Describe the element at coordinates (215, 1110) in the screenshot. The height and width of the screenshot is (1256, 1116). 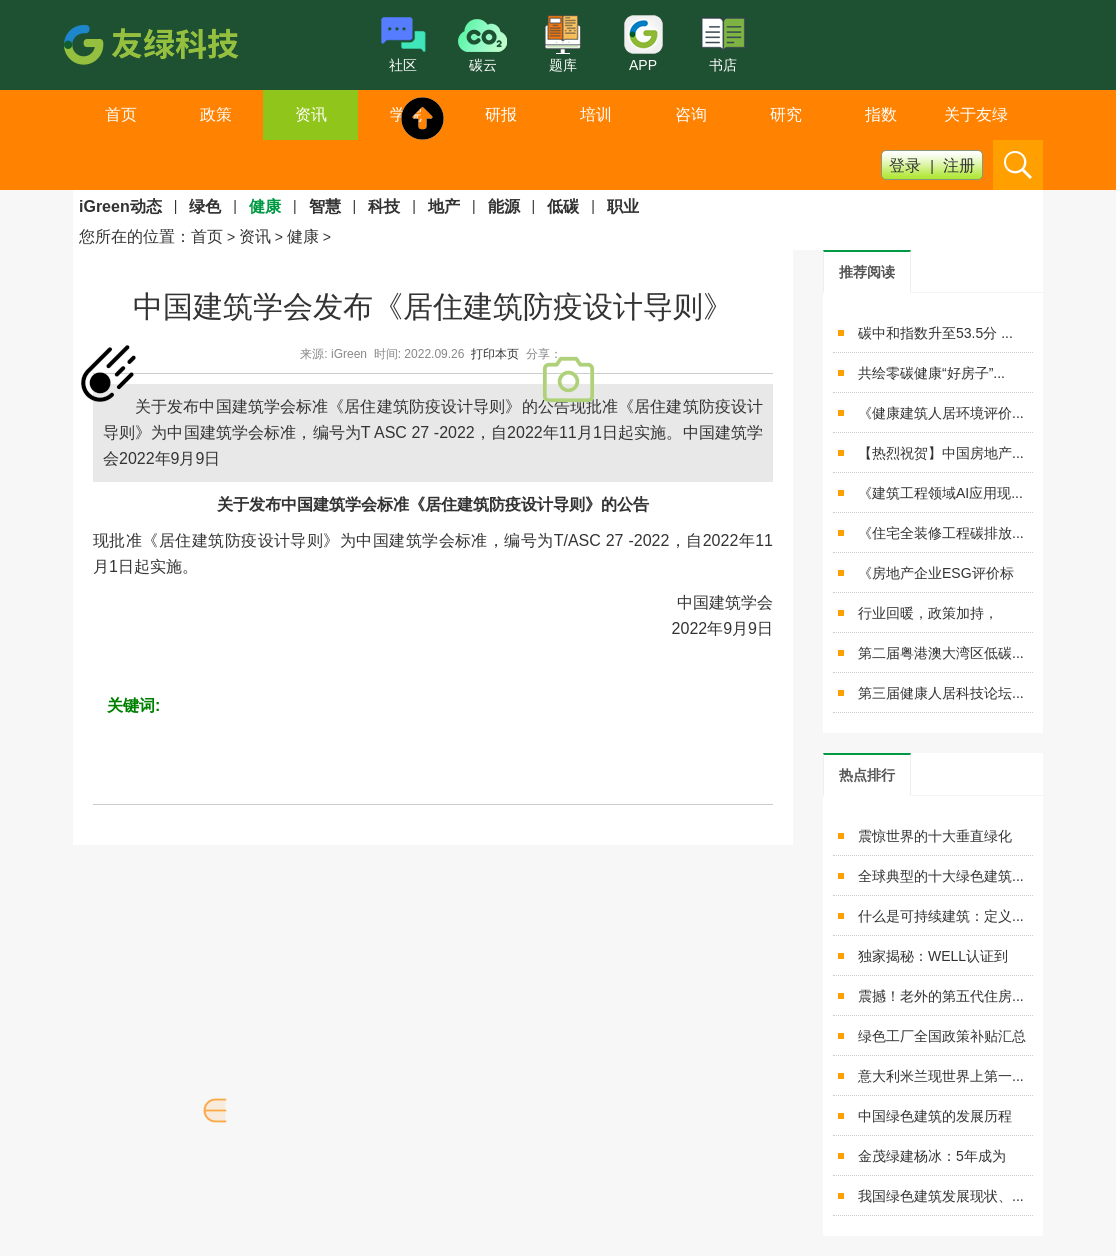
I see `indicates set membership in mathematical notation` at that location.